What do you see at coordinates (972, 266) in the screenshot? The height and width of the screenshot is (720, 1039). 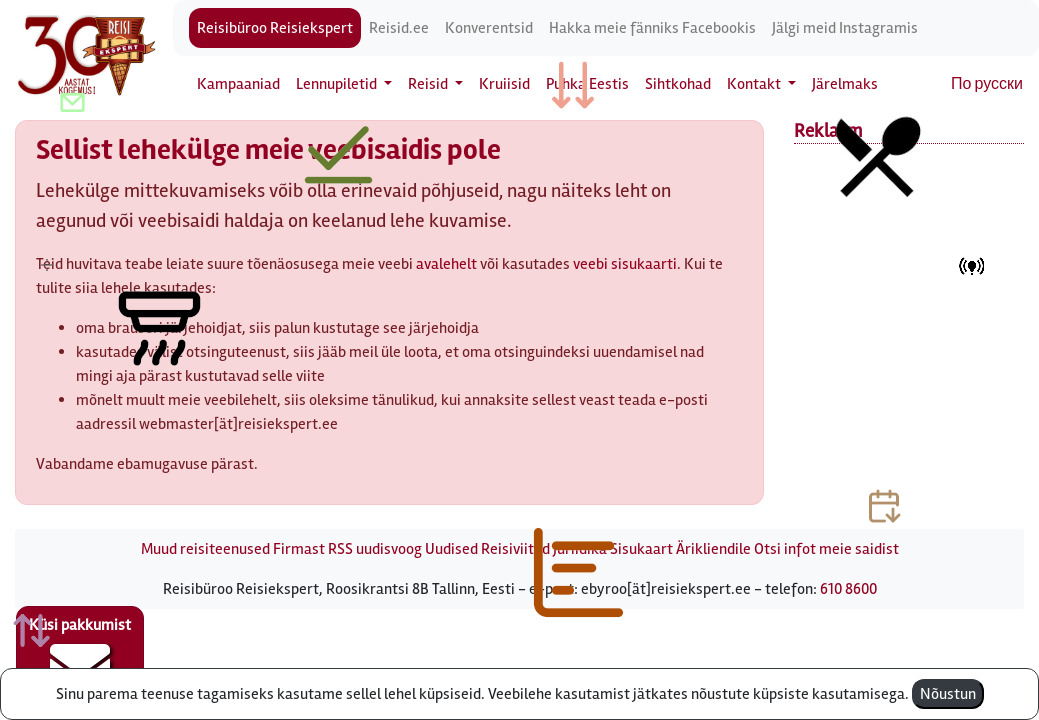 I see `access live predictions or real-time insights` at bounding box center [972, 266].